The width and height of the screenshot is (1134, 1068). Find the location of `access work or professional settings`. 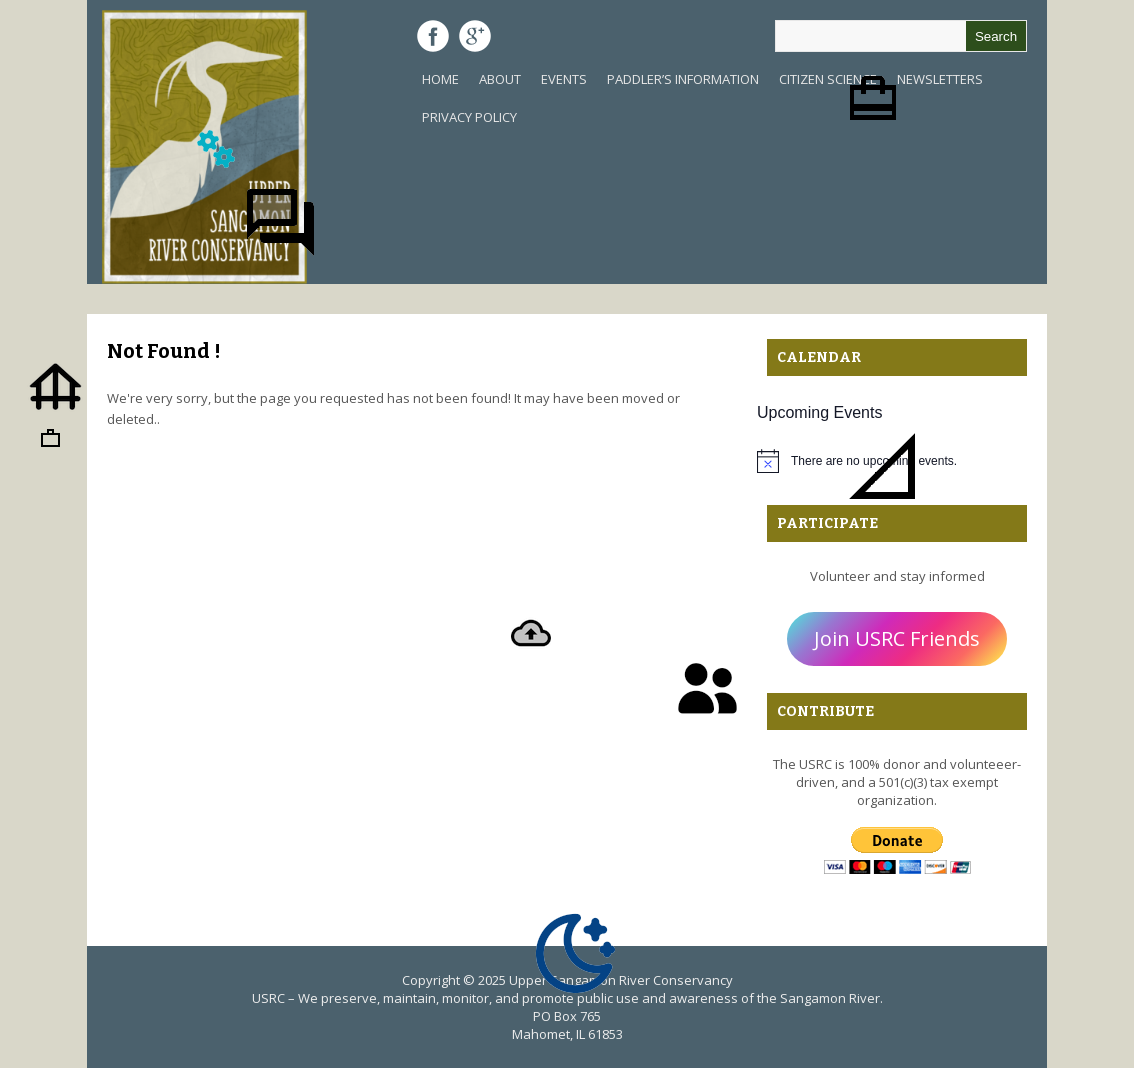

access work or professional settings is located at coordinates (50, 438).